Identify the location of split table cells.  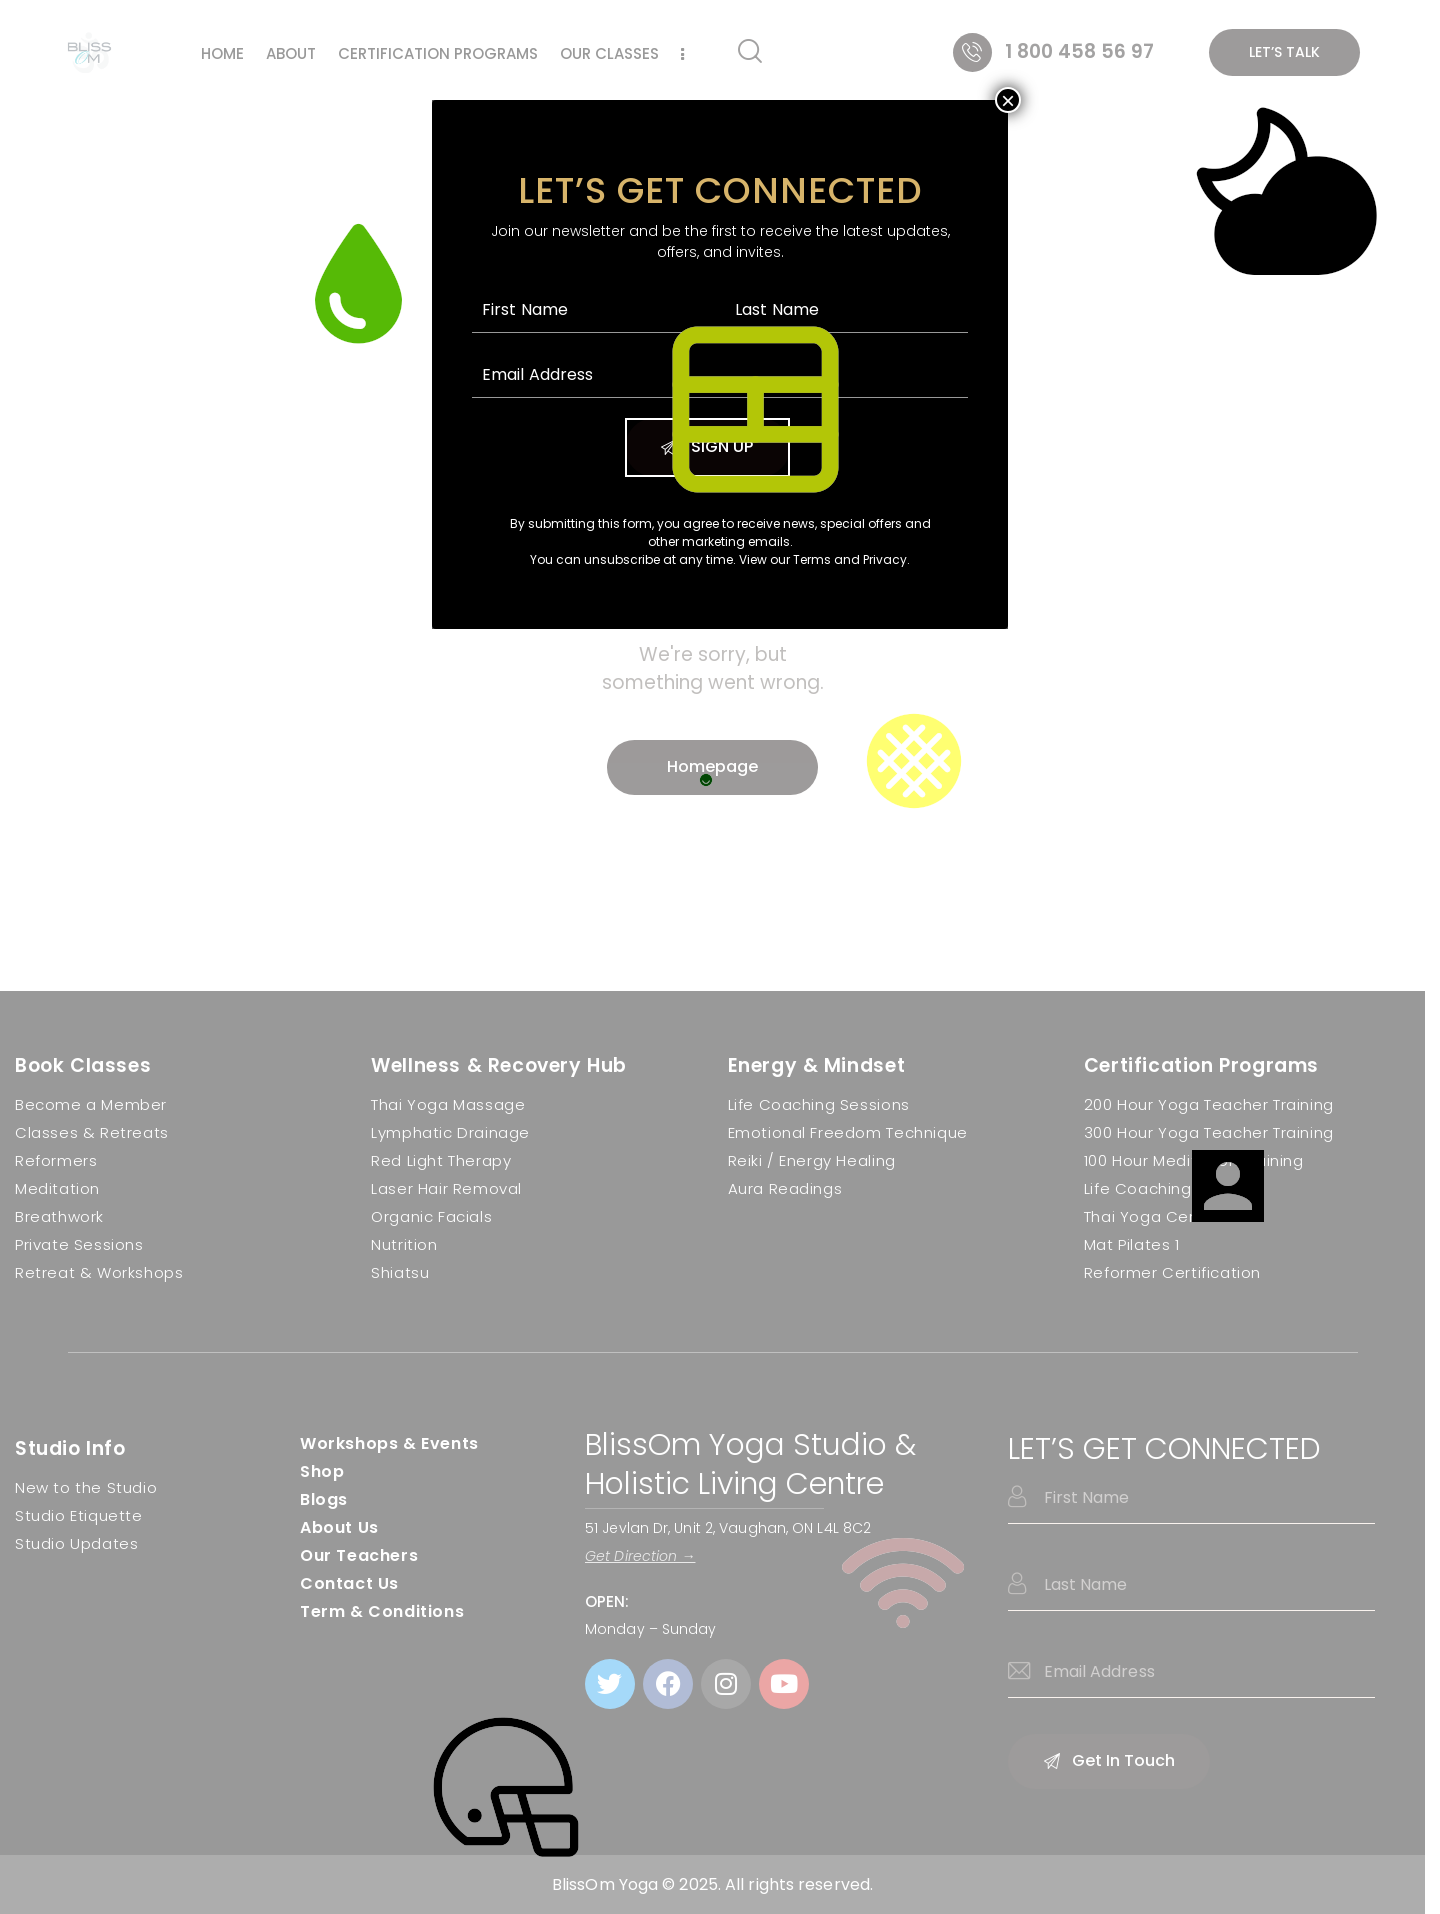
(755, 409).